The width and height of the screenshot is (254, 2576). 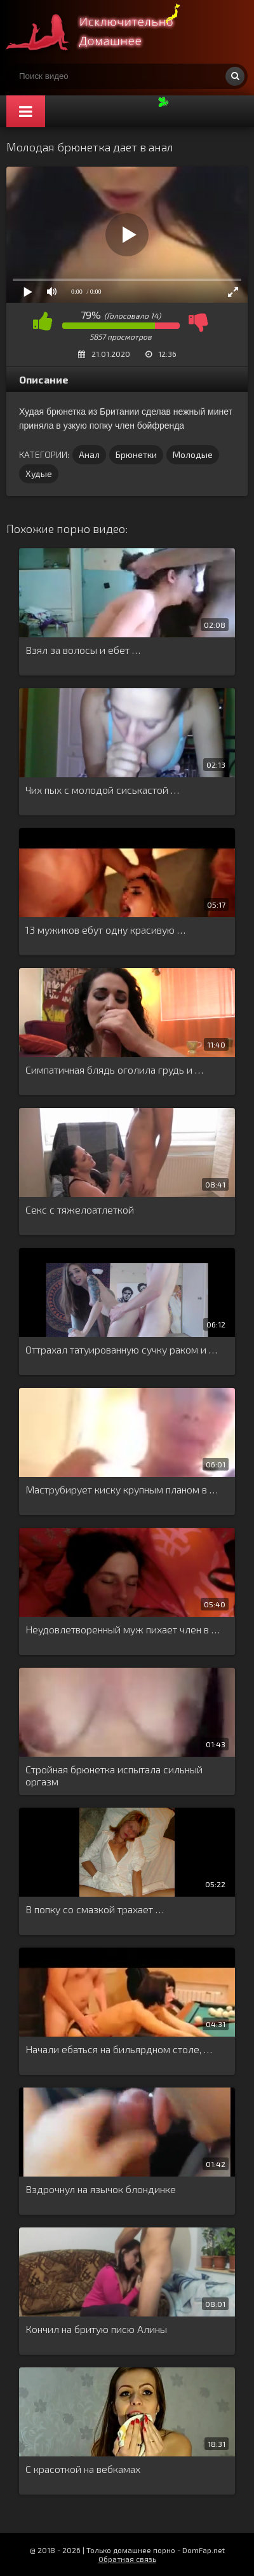 I want to click on select japan as your region or country, so click(x=173, y=13).